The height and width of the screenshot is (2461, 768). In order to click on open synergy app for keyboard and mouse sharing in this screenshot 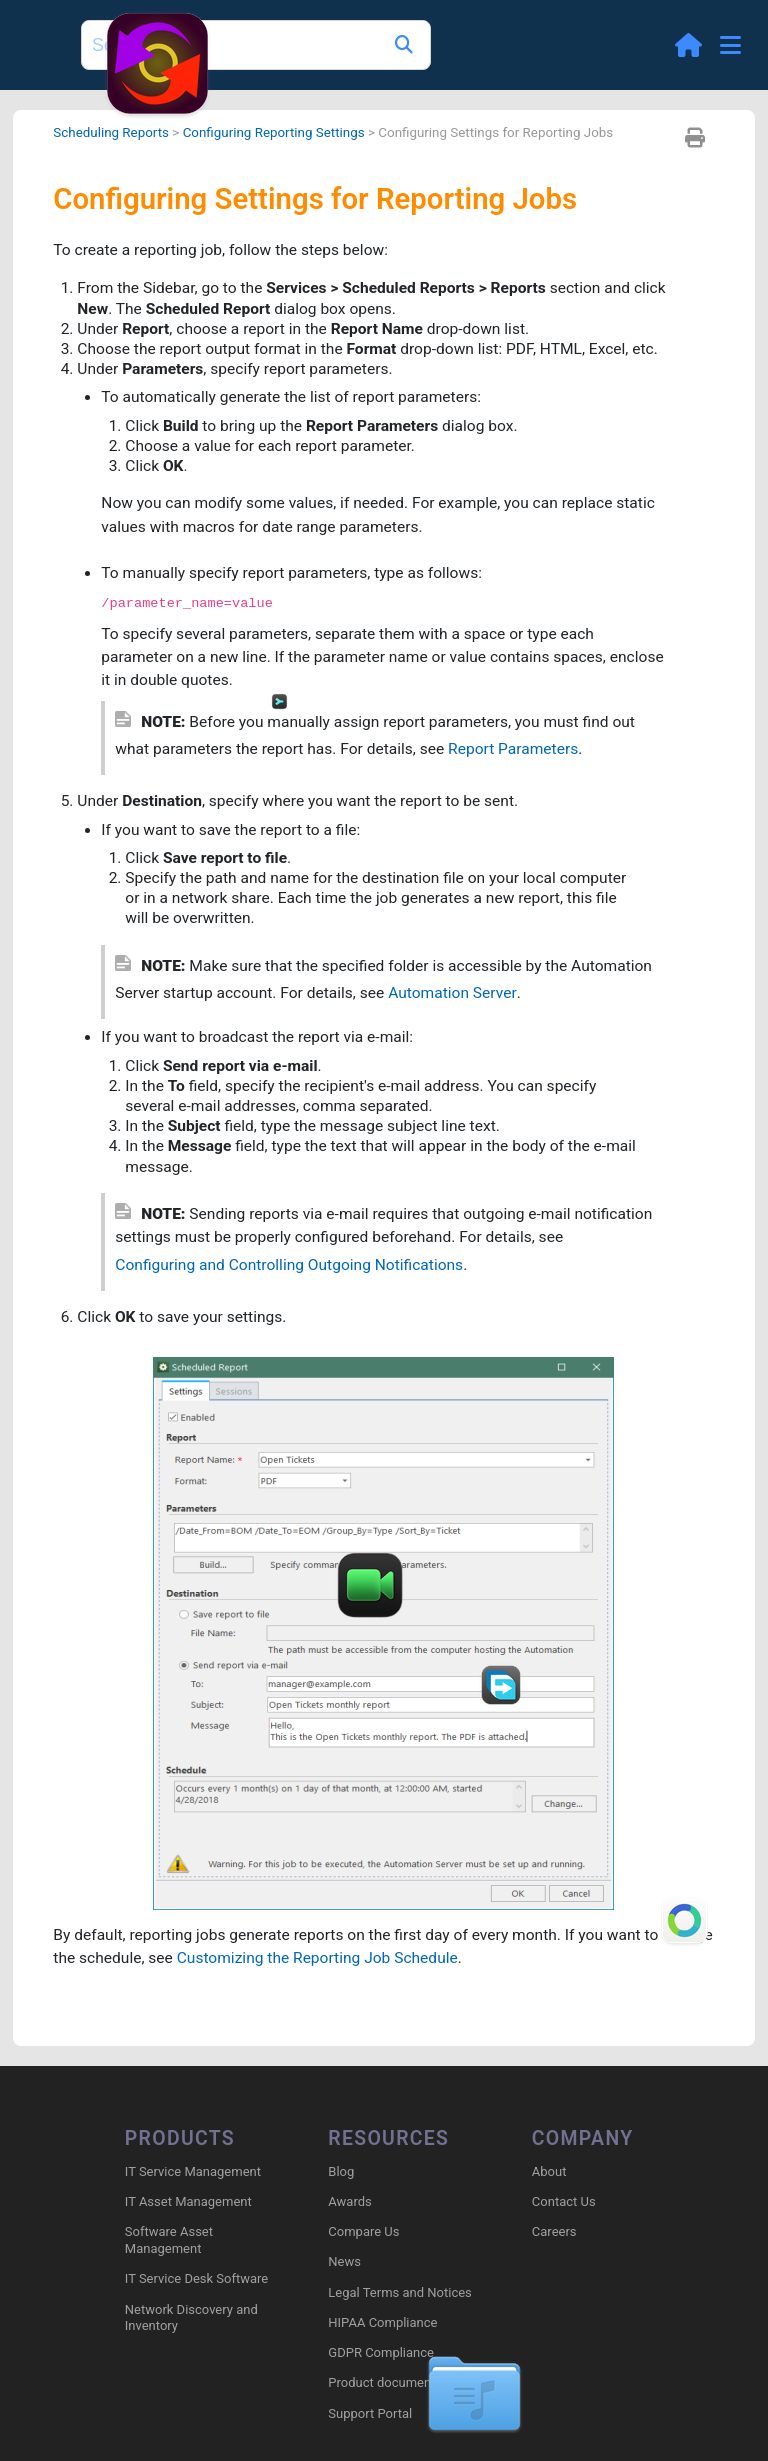, I will do `click(684, 1920)`.